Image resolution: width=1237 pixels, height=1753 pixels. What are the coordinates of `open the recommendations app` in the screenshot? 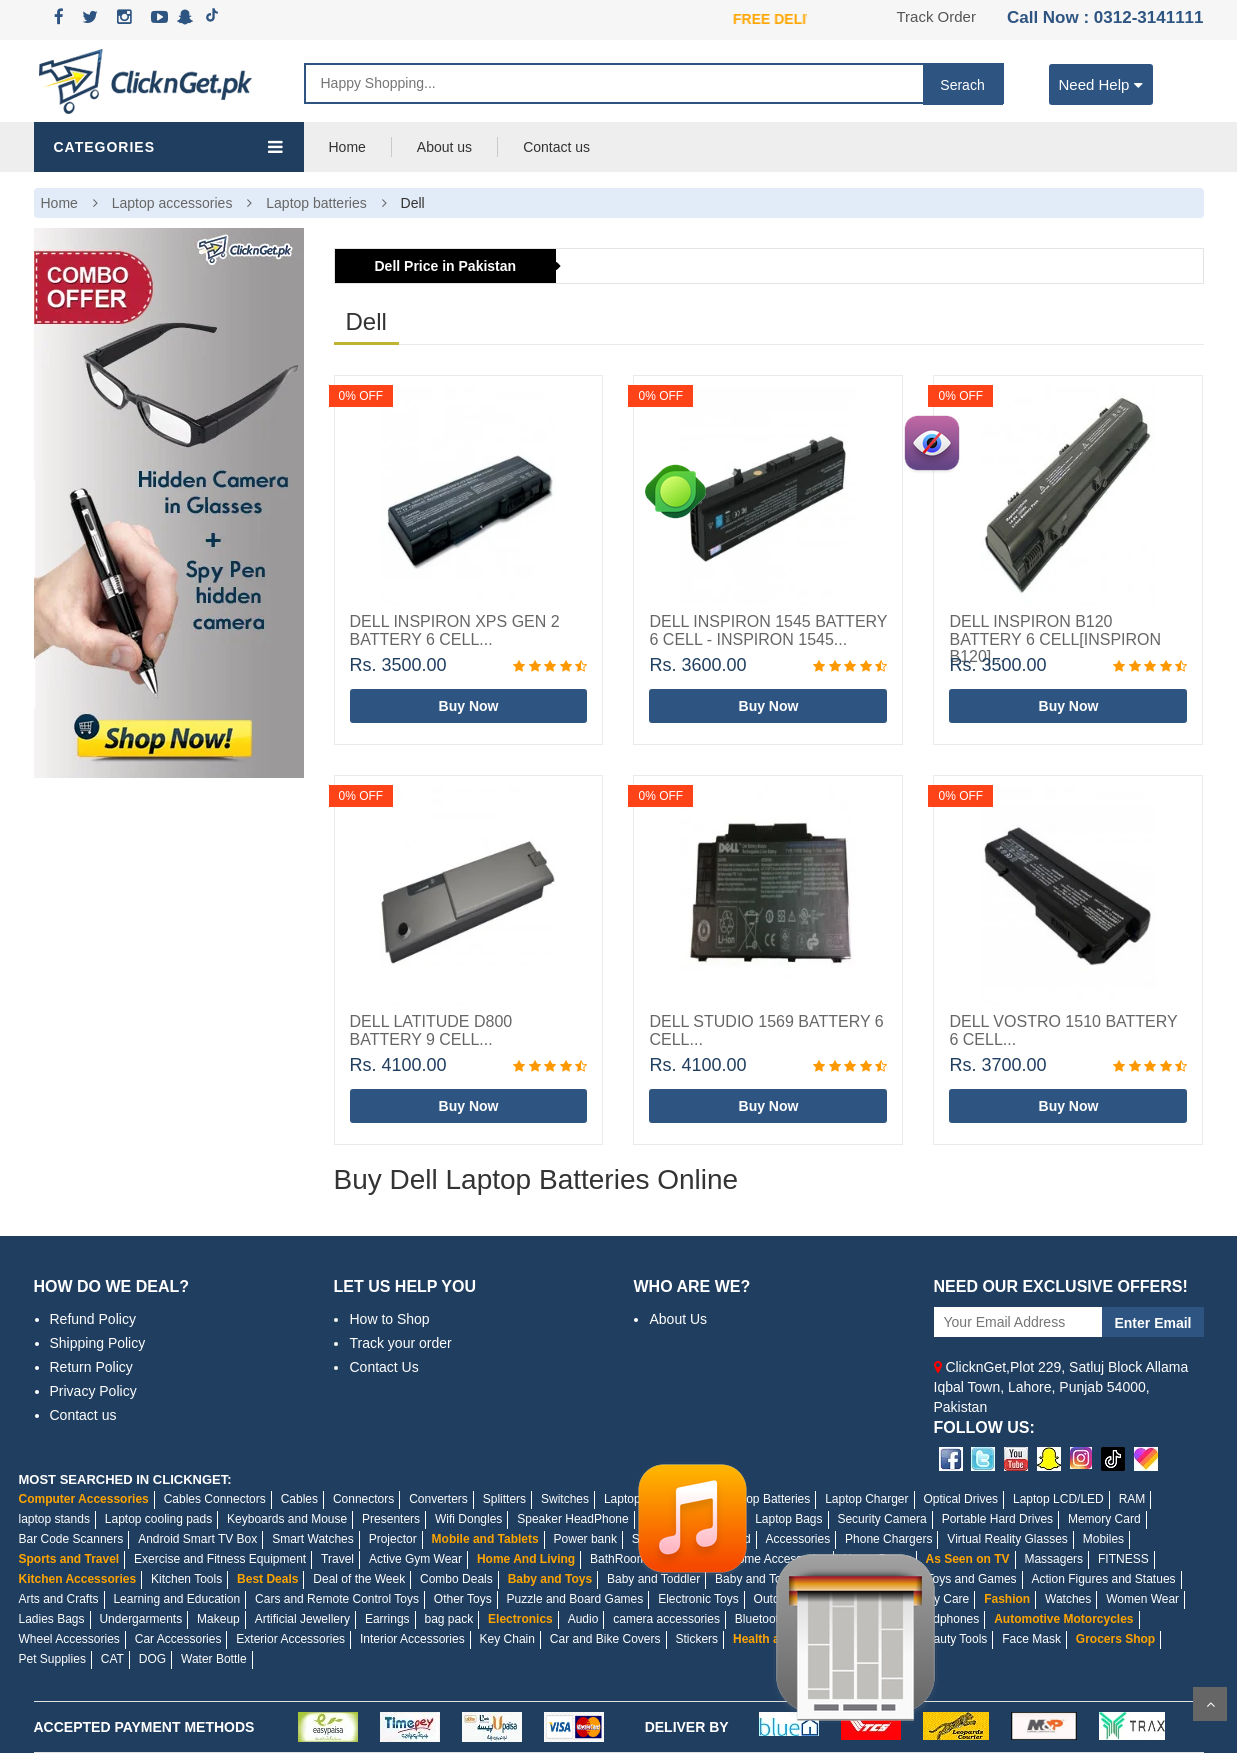 It's located at (675, 491).